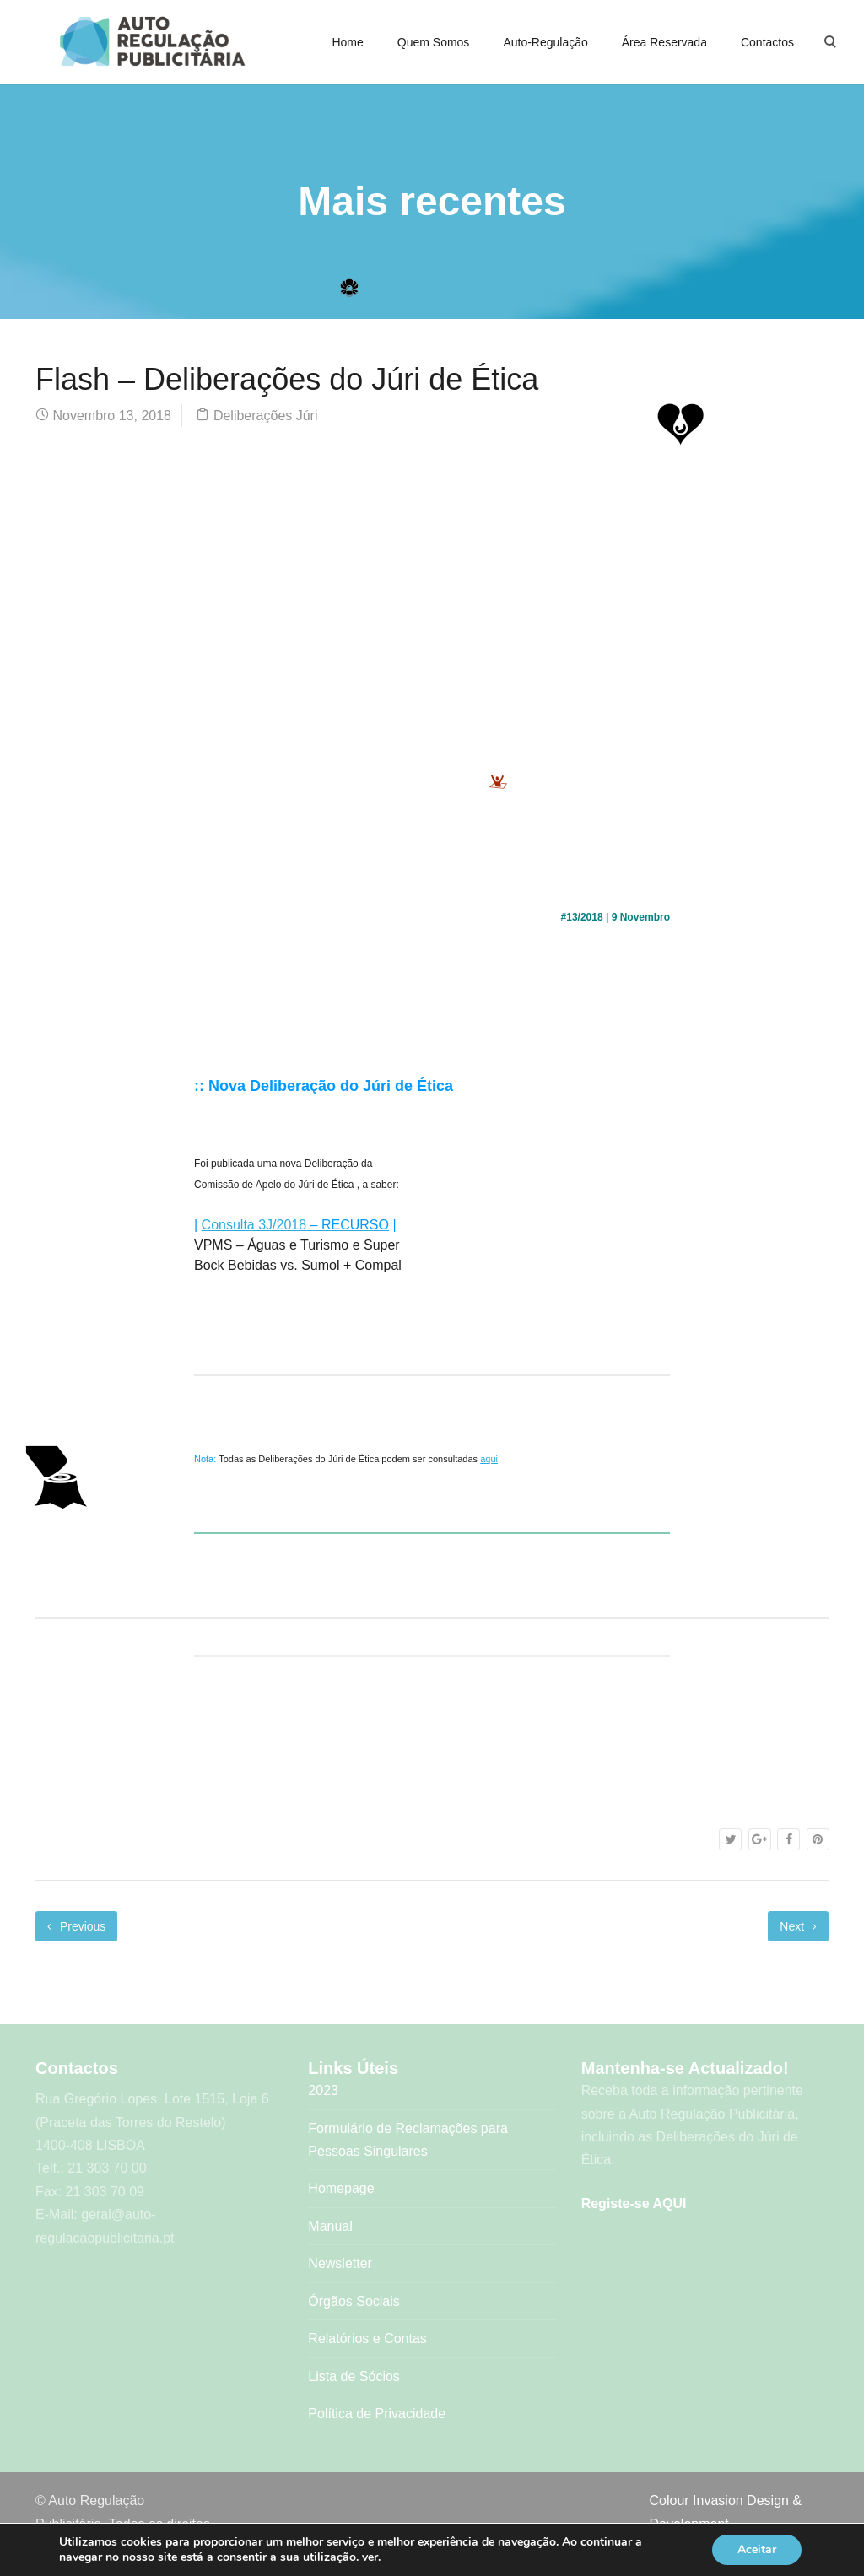 The width and height of the screenshot is (864, 2576). I want to click on access a hidden passage or secret area, so click(498, 781).